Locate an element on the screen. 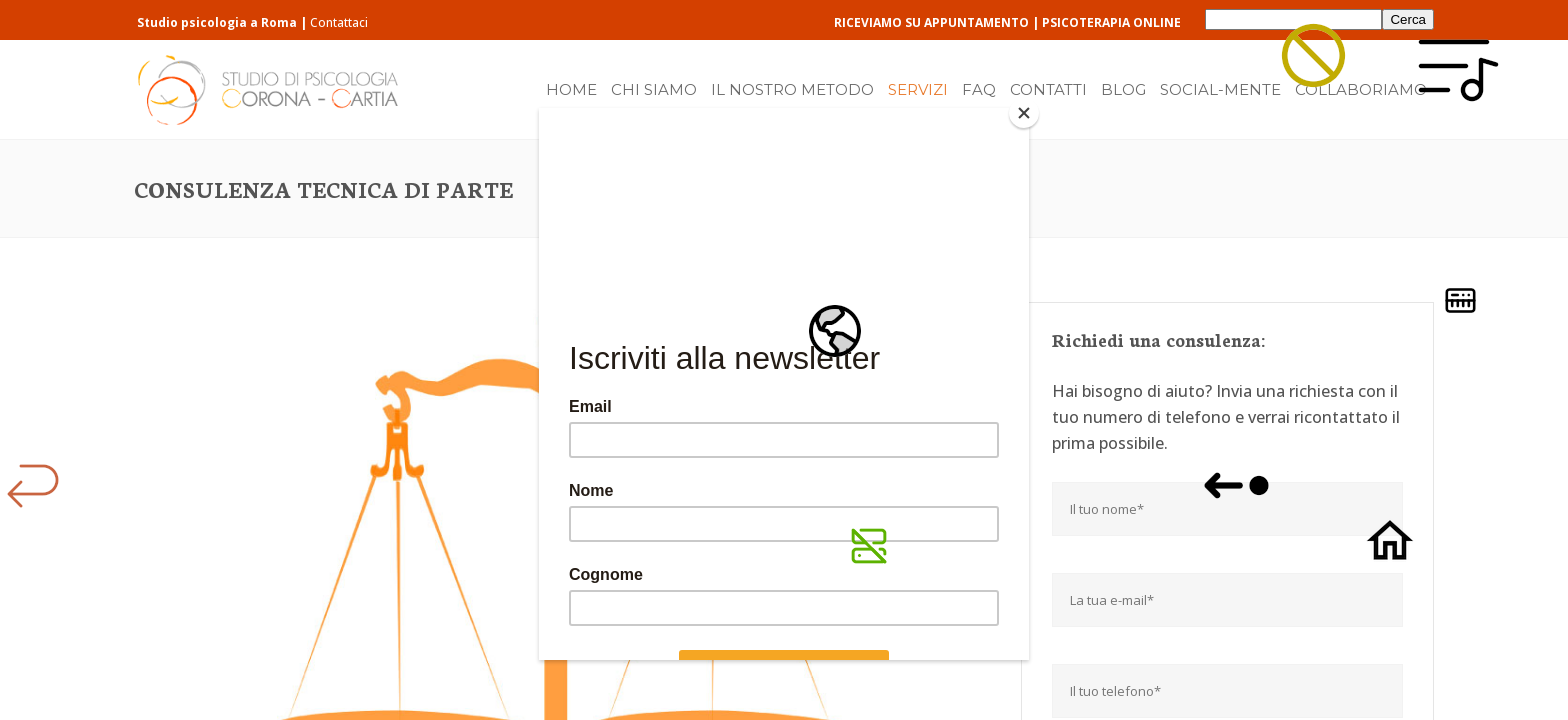  view your playlist is located at coordinates (1454, 66).